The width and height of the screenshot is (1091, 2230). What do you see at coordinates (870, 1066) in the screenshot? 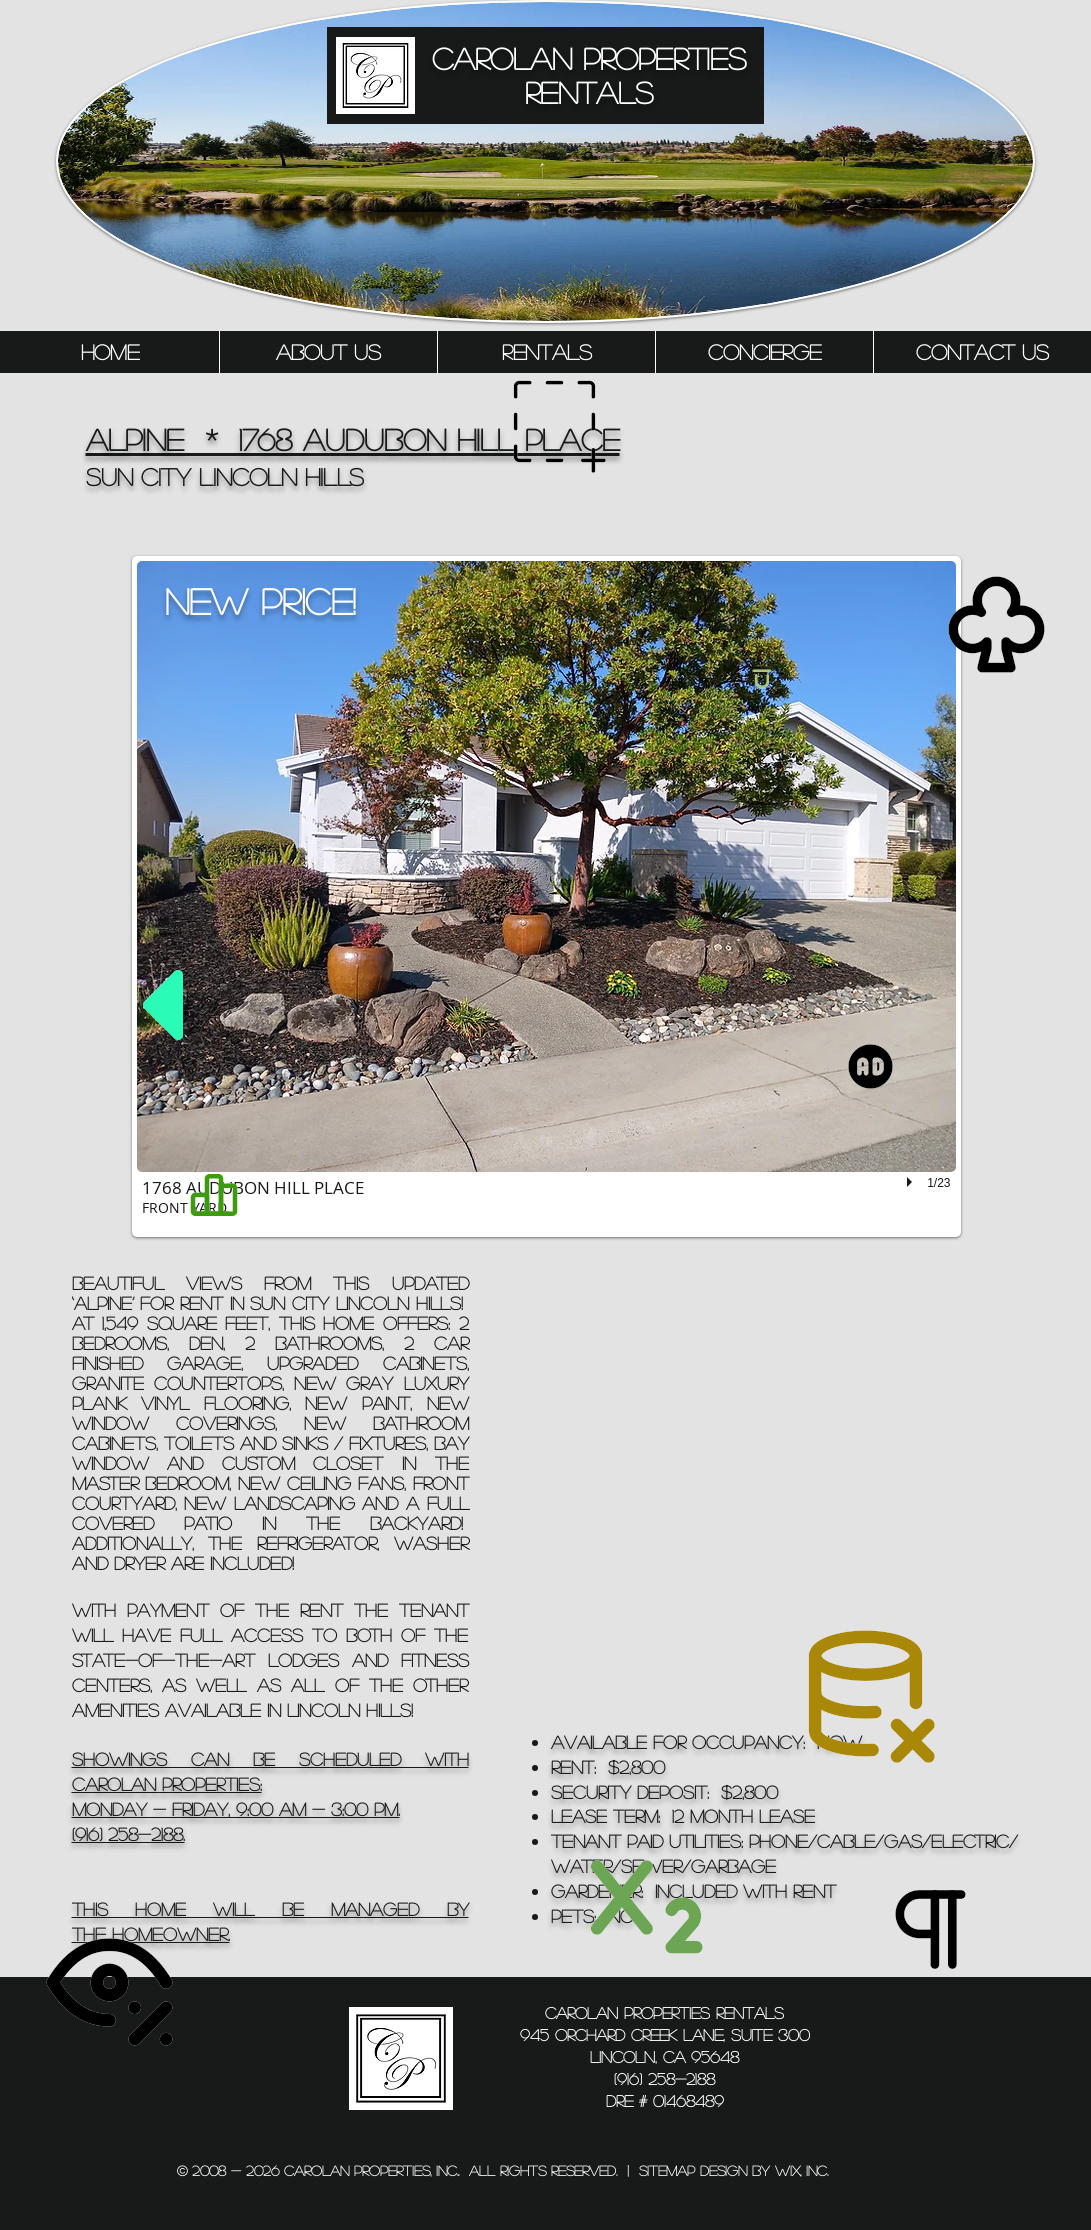
I see `indicates sponsored or advertisement content` at bounding box center [870, 1066].